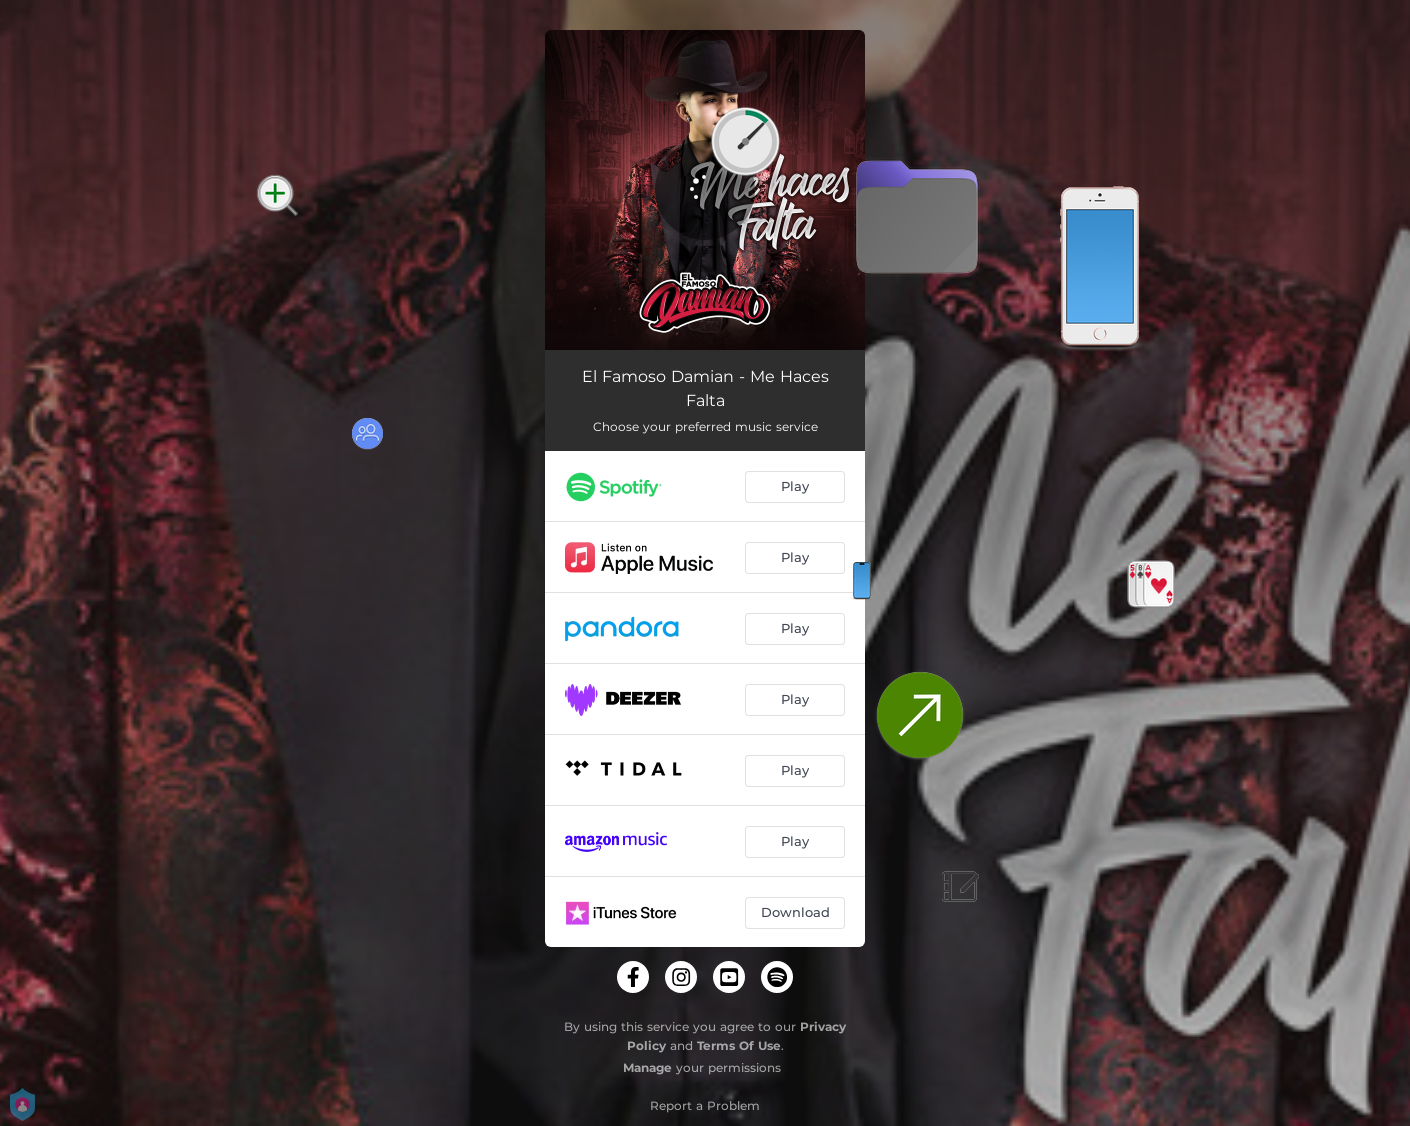 The image size is (1410, 1126). What do you see at coordinates (277, 195) in the screenshot?
I see `zoom in on the current view` at bounding box center [277, 195].